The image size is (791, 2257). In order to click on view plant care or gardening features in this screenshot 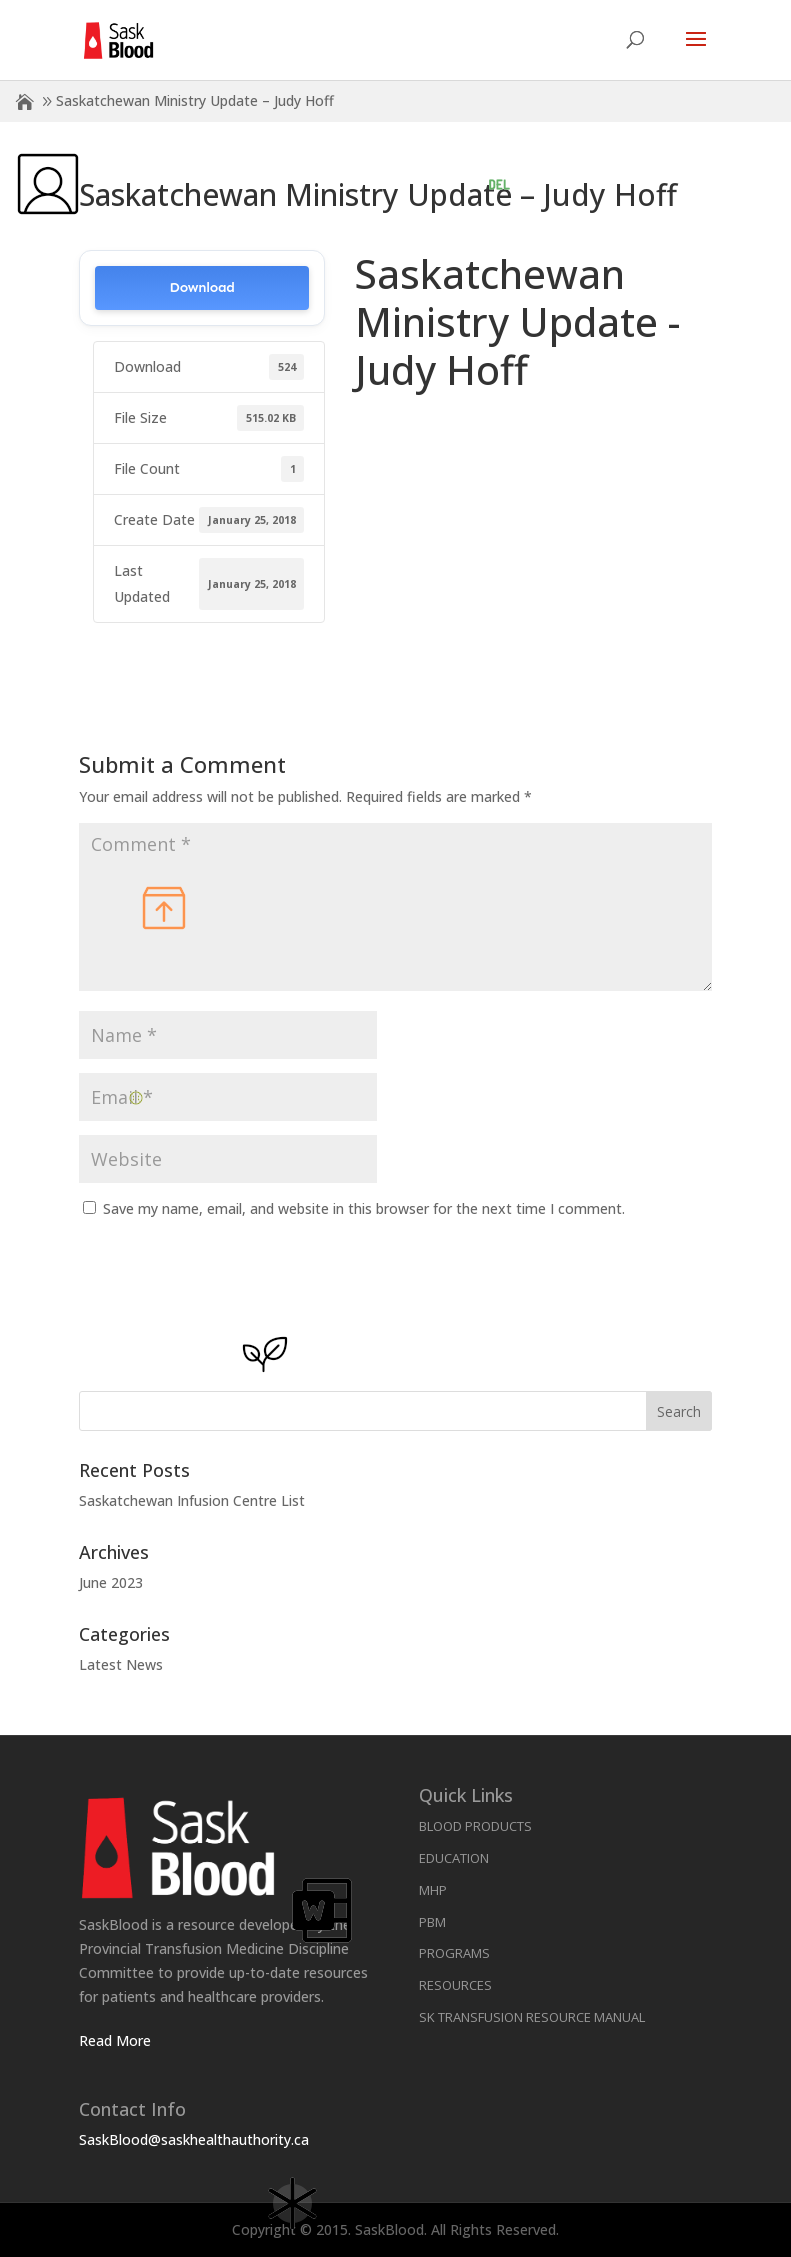, I will do `click(265, 1353)`.